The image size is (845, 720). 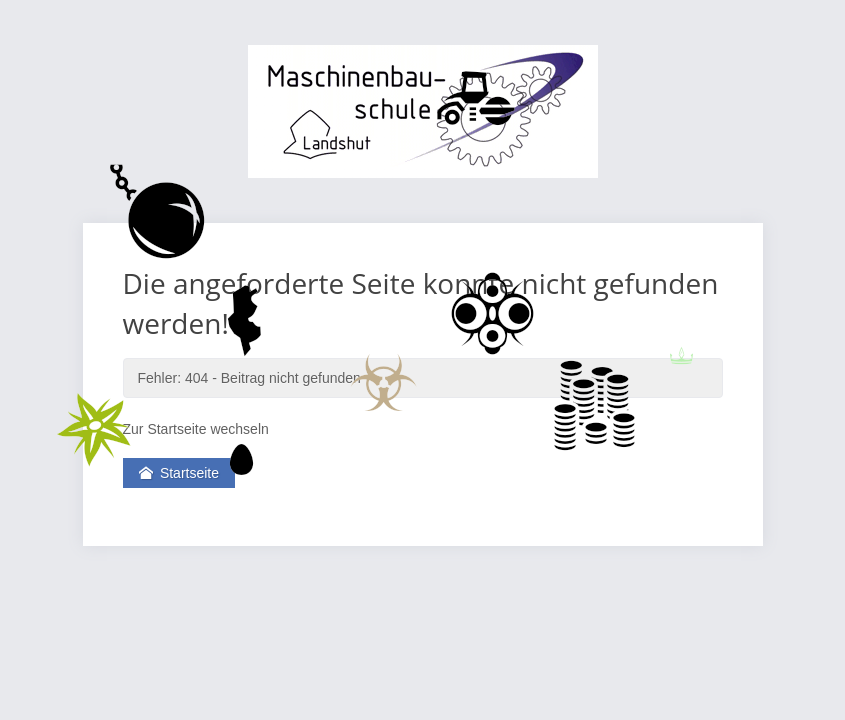 I want to click on indicates premium or VIP membership status, so click(x=681, y=355).